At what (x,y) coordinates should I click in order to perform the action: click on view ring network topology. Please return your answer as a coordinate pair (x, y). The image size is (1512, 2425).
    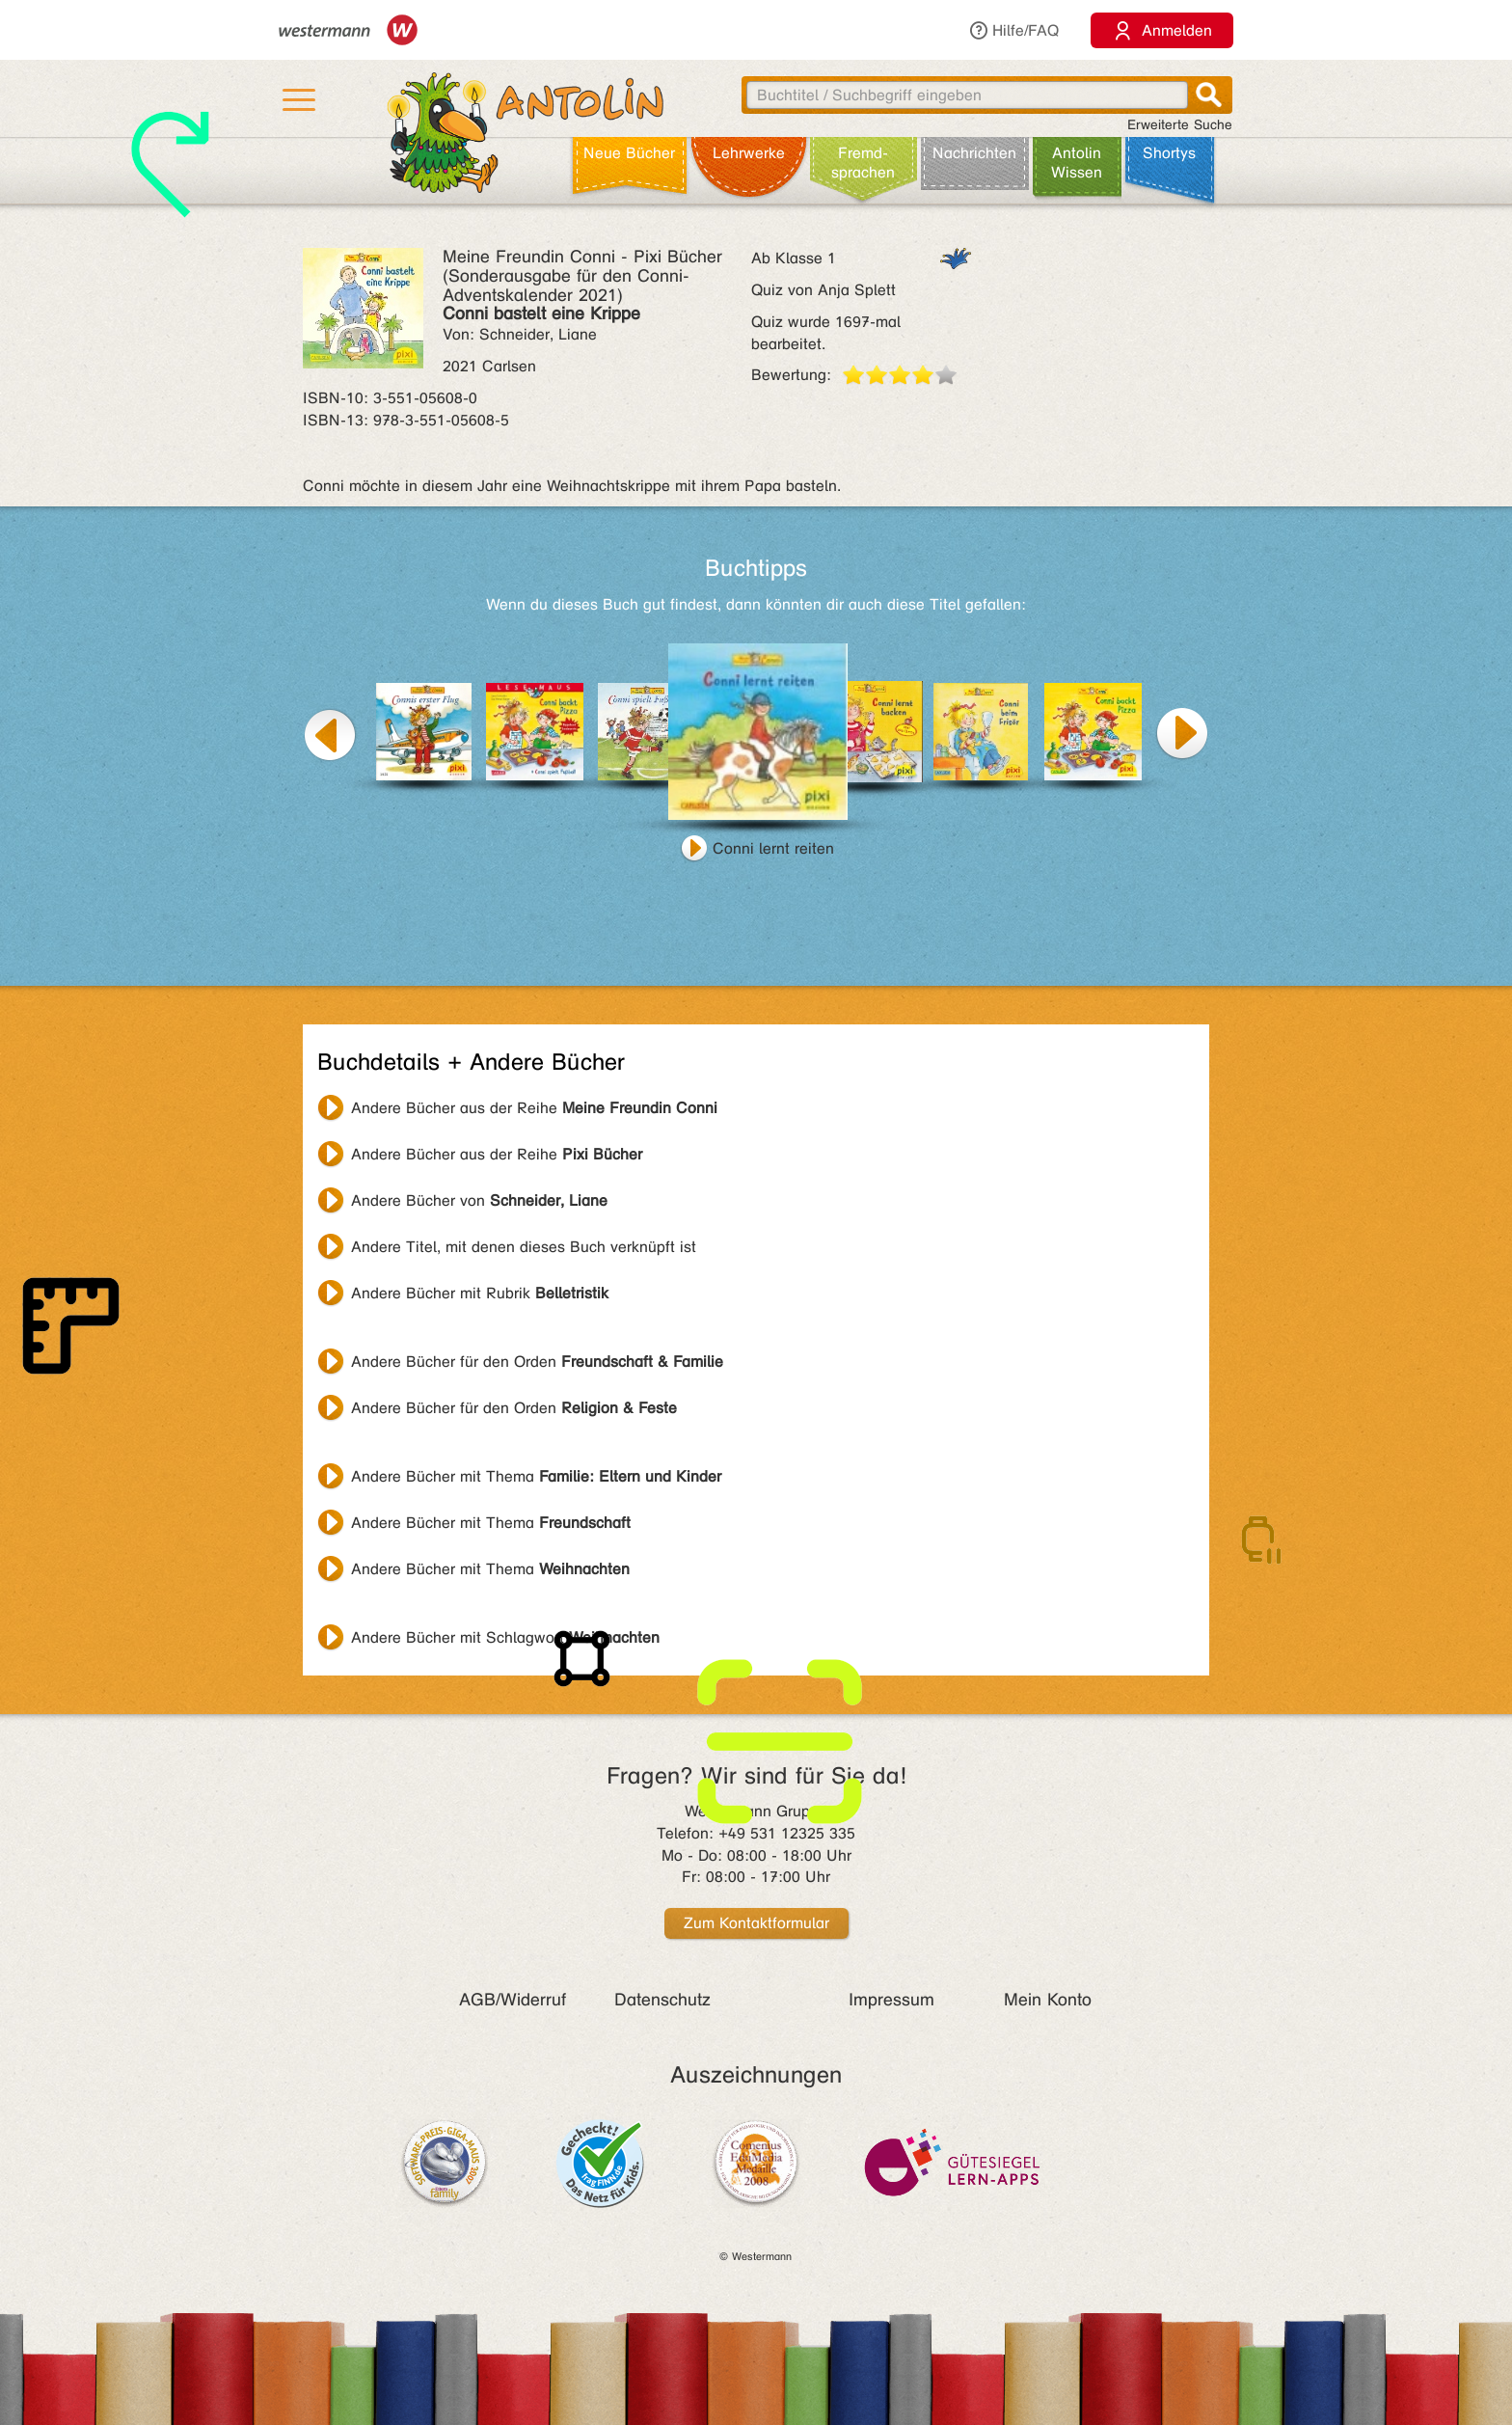
    Looking at the image, I should click on (581, 1658).